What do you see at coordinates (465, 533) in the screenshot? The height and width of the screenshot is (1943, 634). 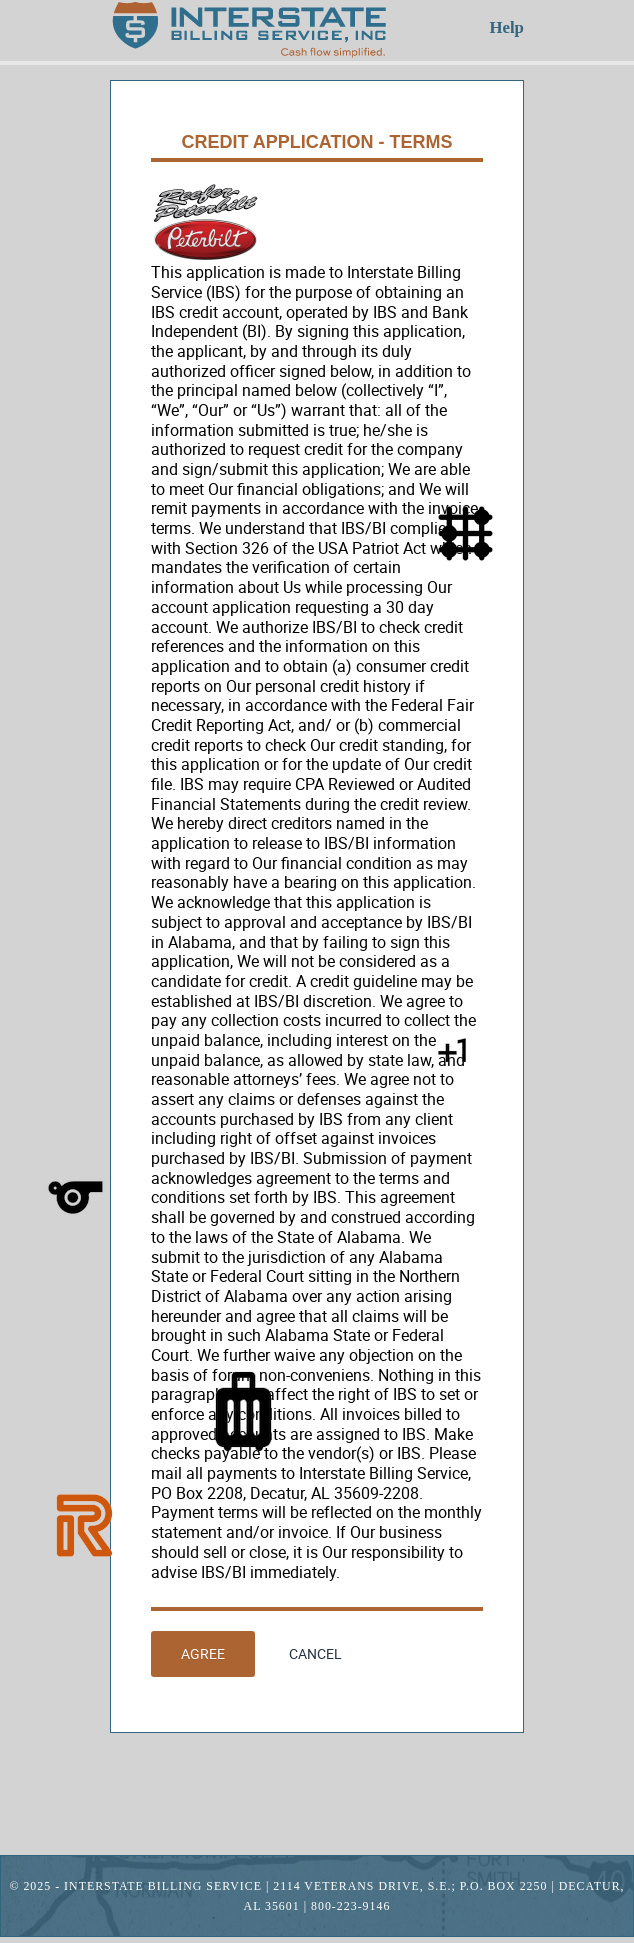 I see `view data grid or chart visualization` at bounding box center [465, 533].